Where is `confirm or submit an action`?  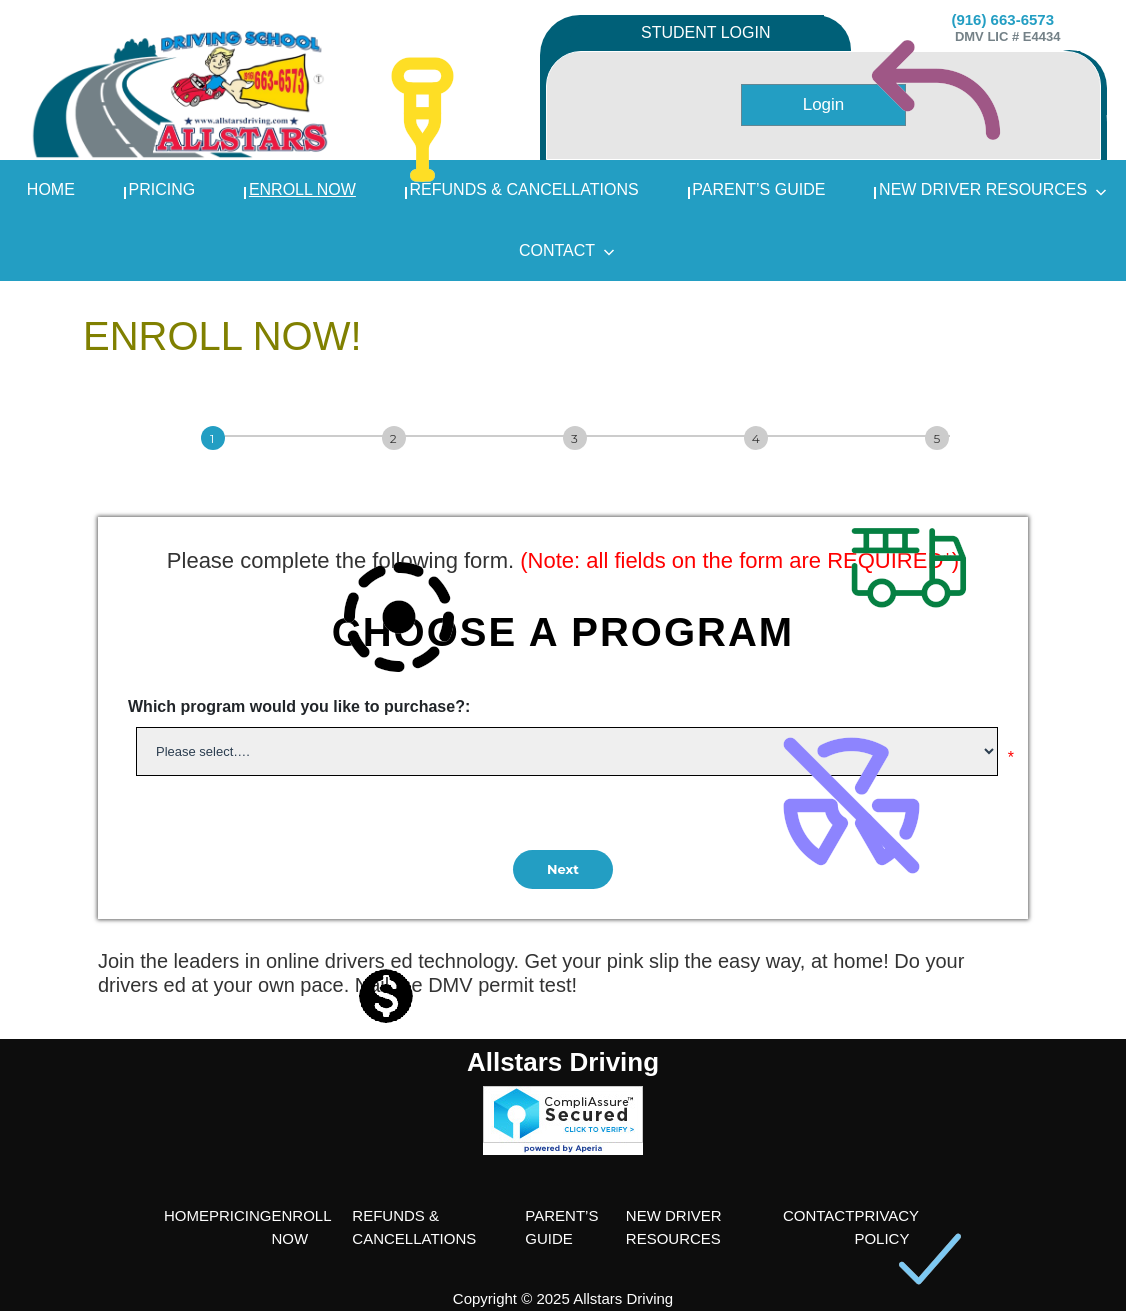 confirm or submit an action is located at coordinates (930, 1259).